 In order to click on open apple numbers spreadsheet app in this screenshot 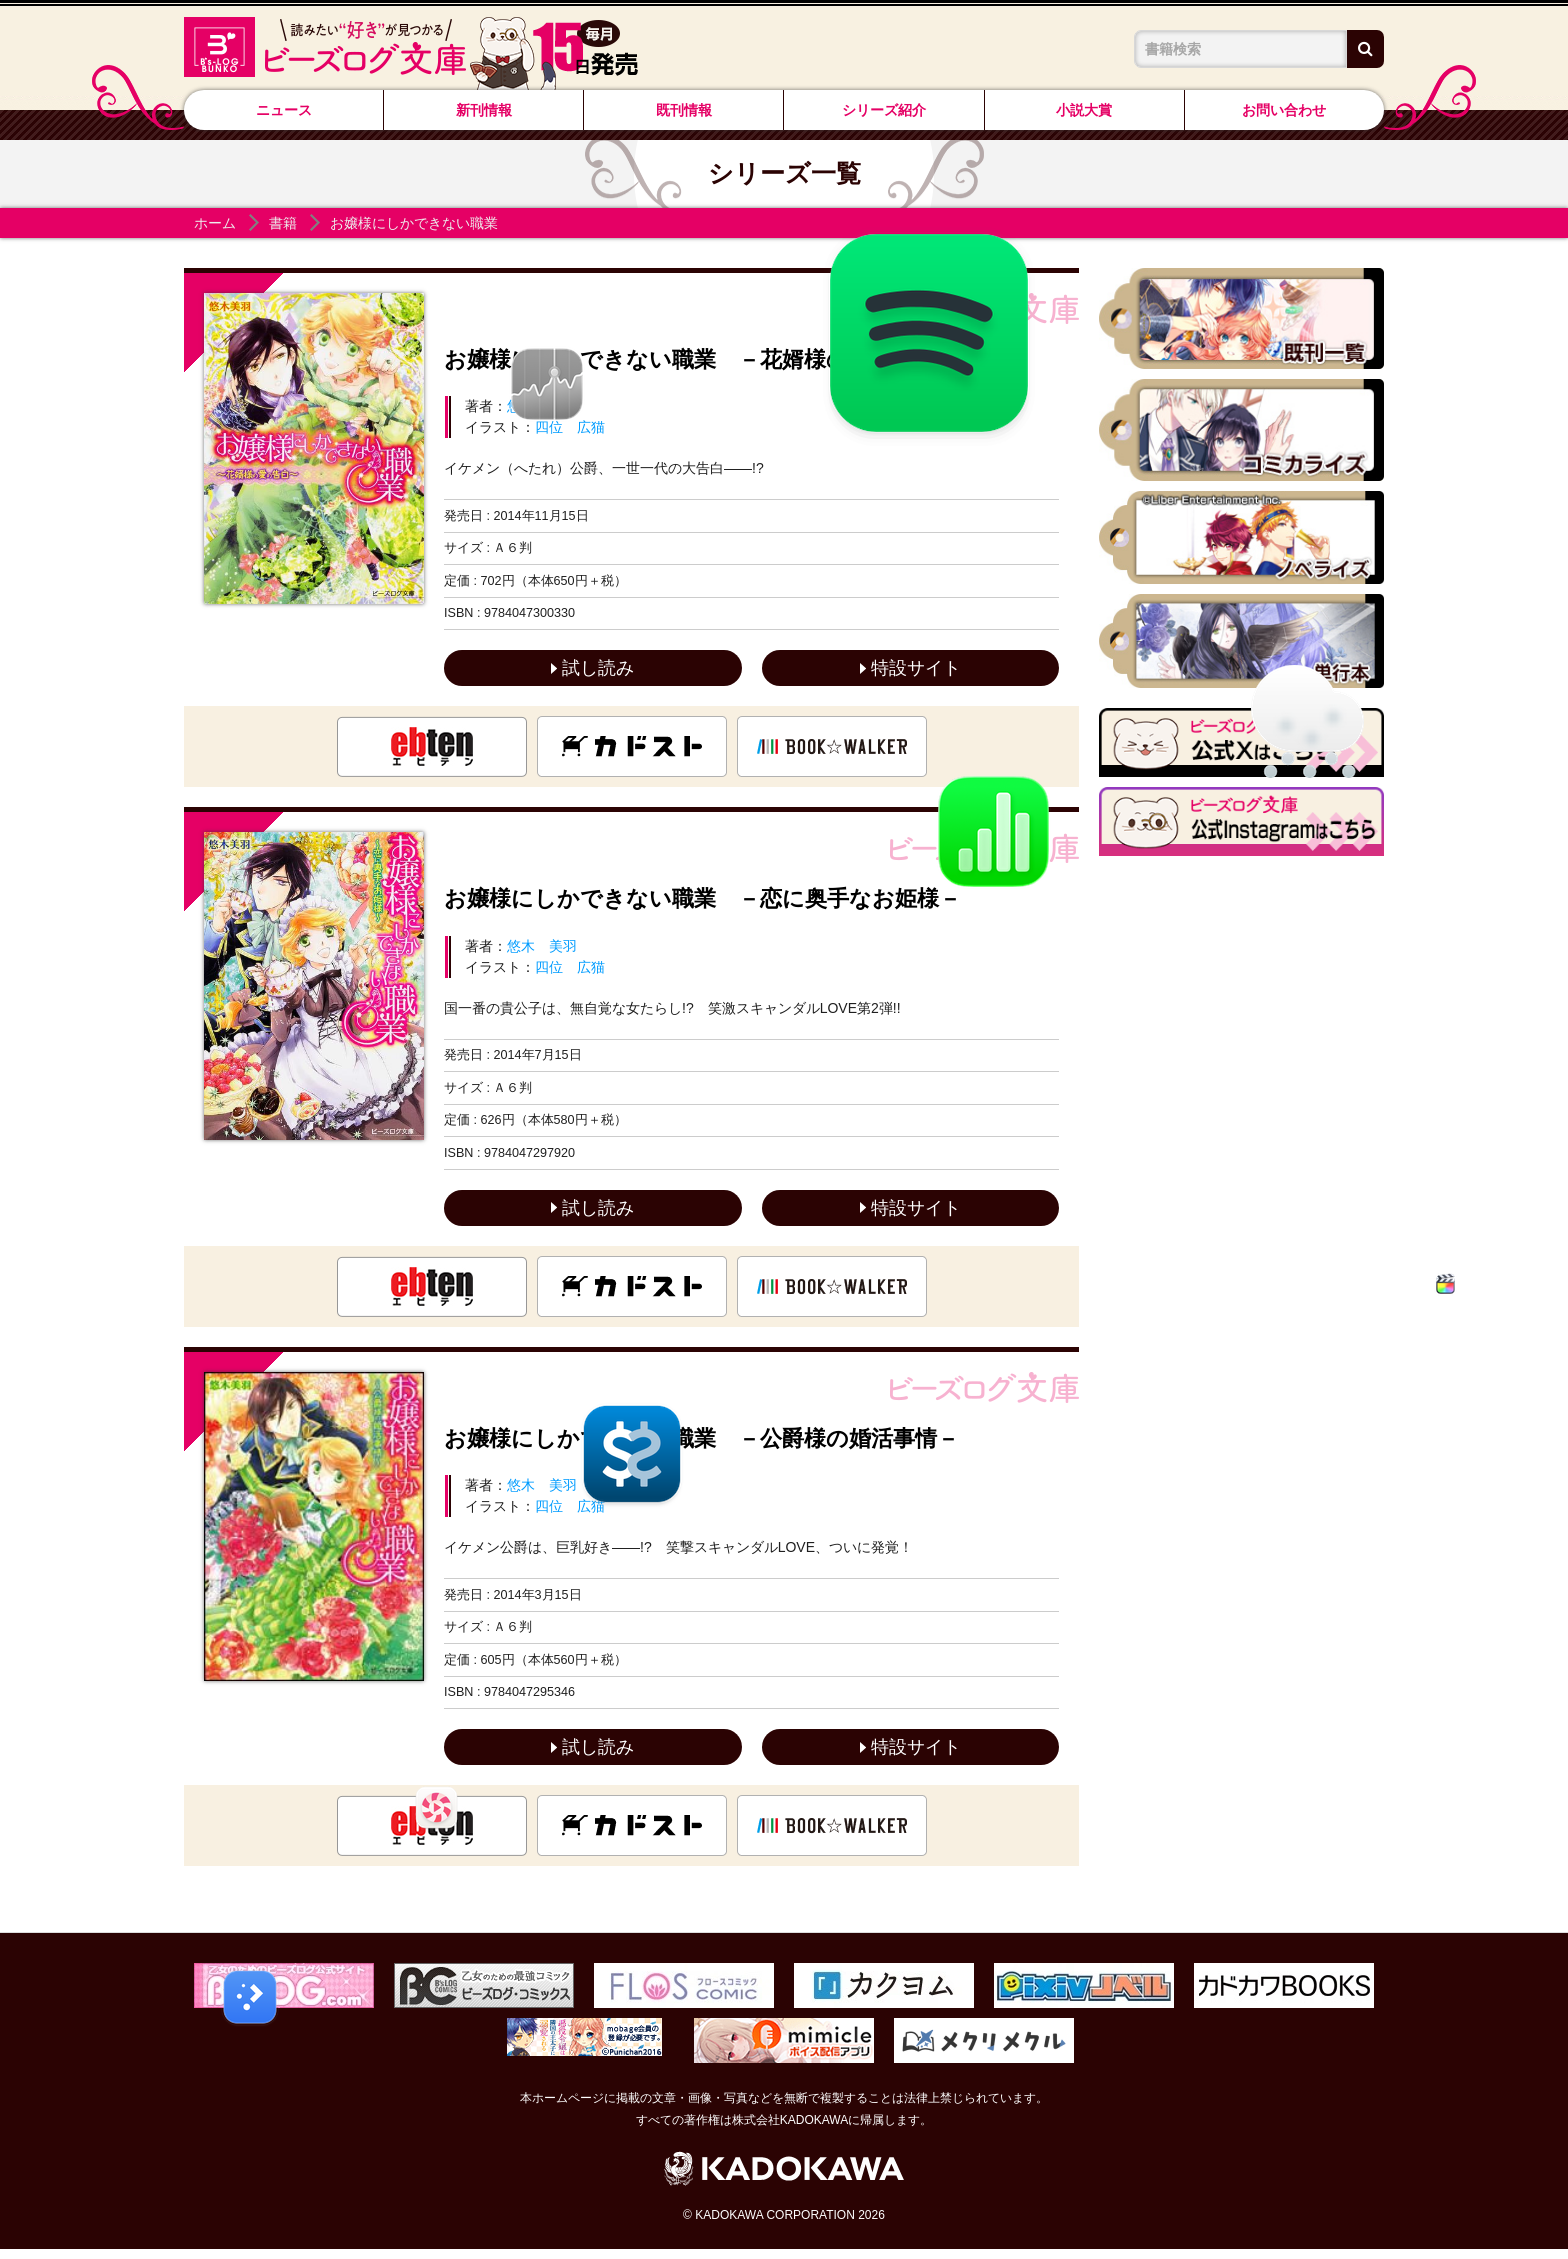, I will do `click(993, 831)`.